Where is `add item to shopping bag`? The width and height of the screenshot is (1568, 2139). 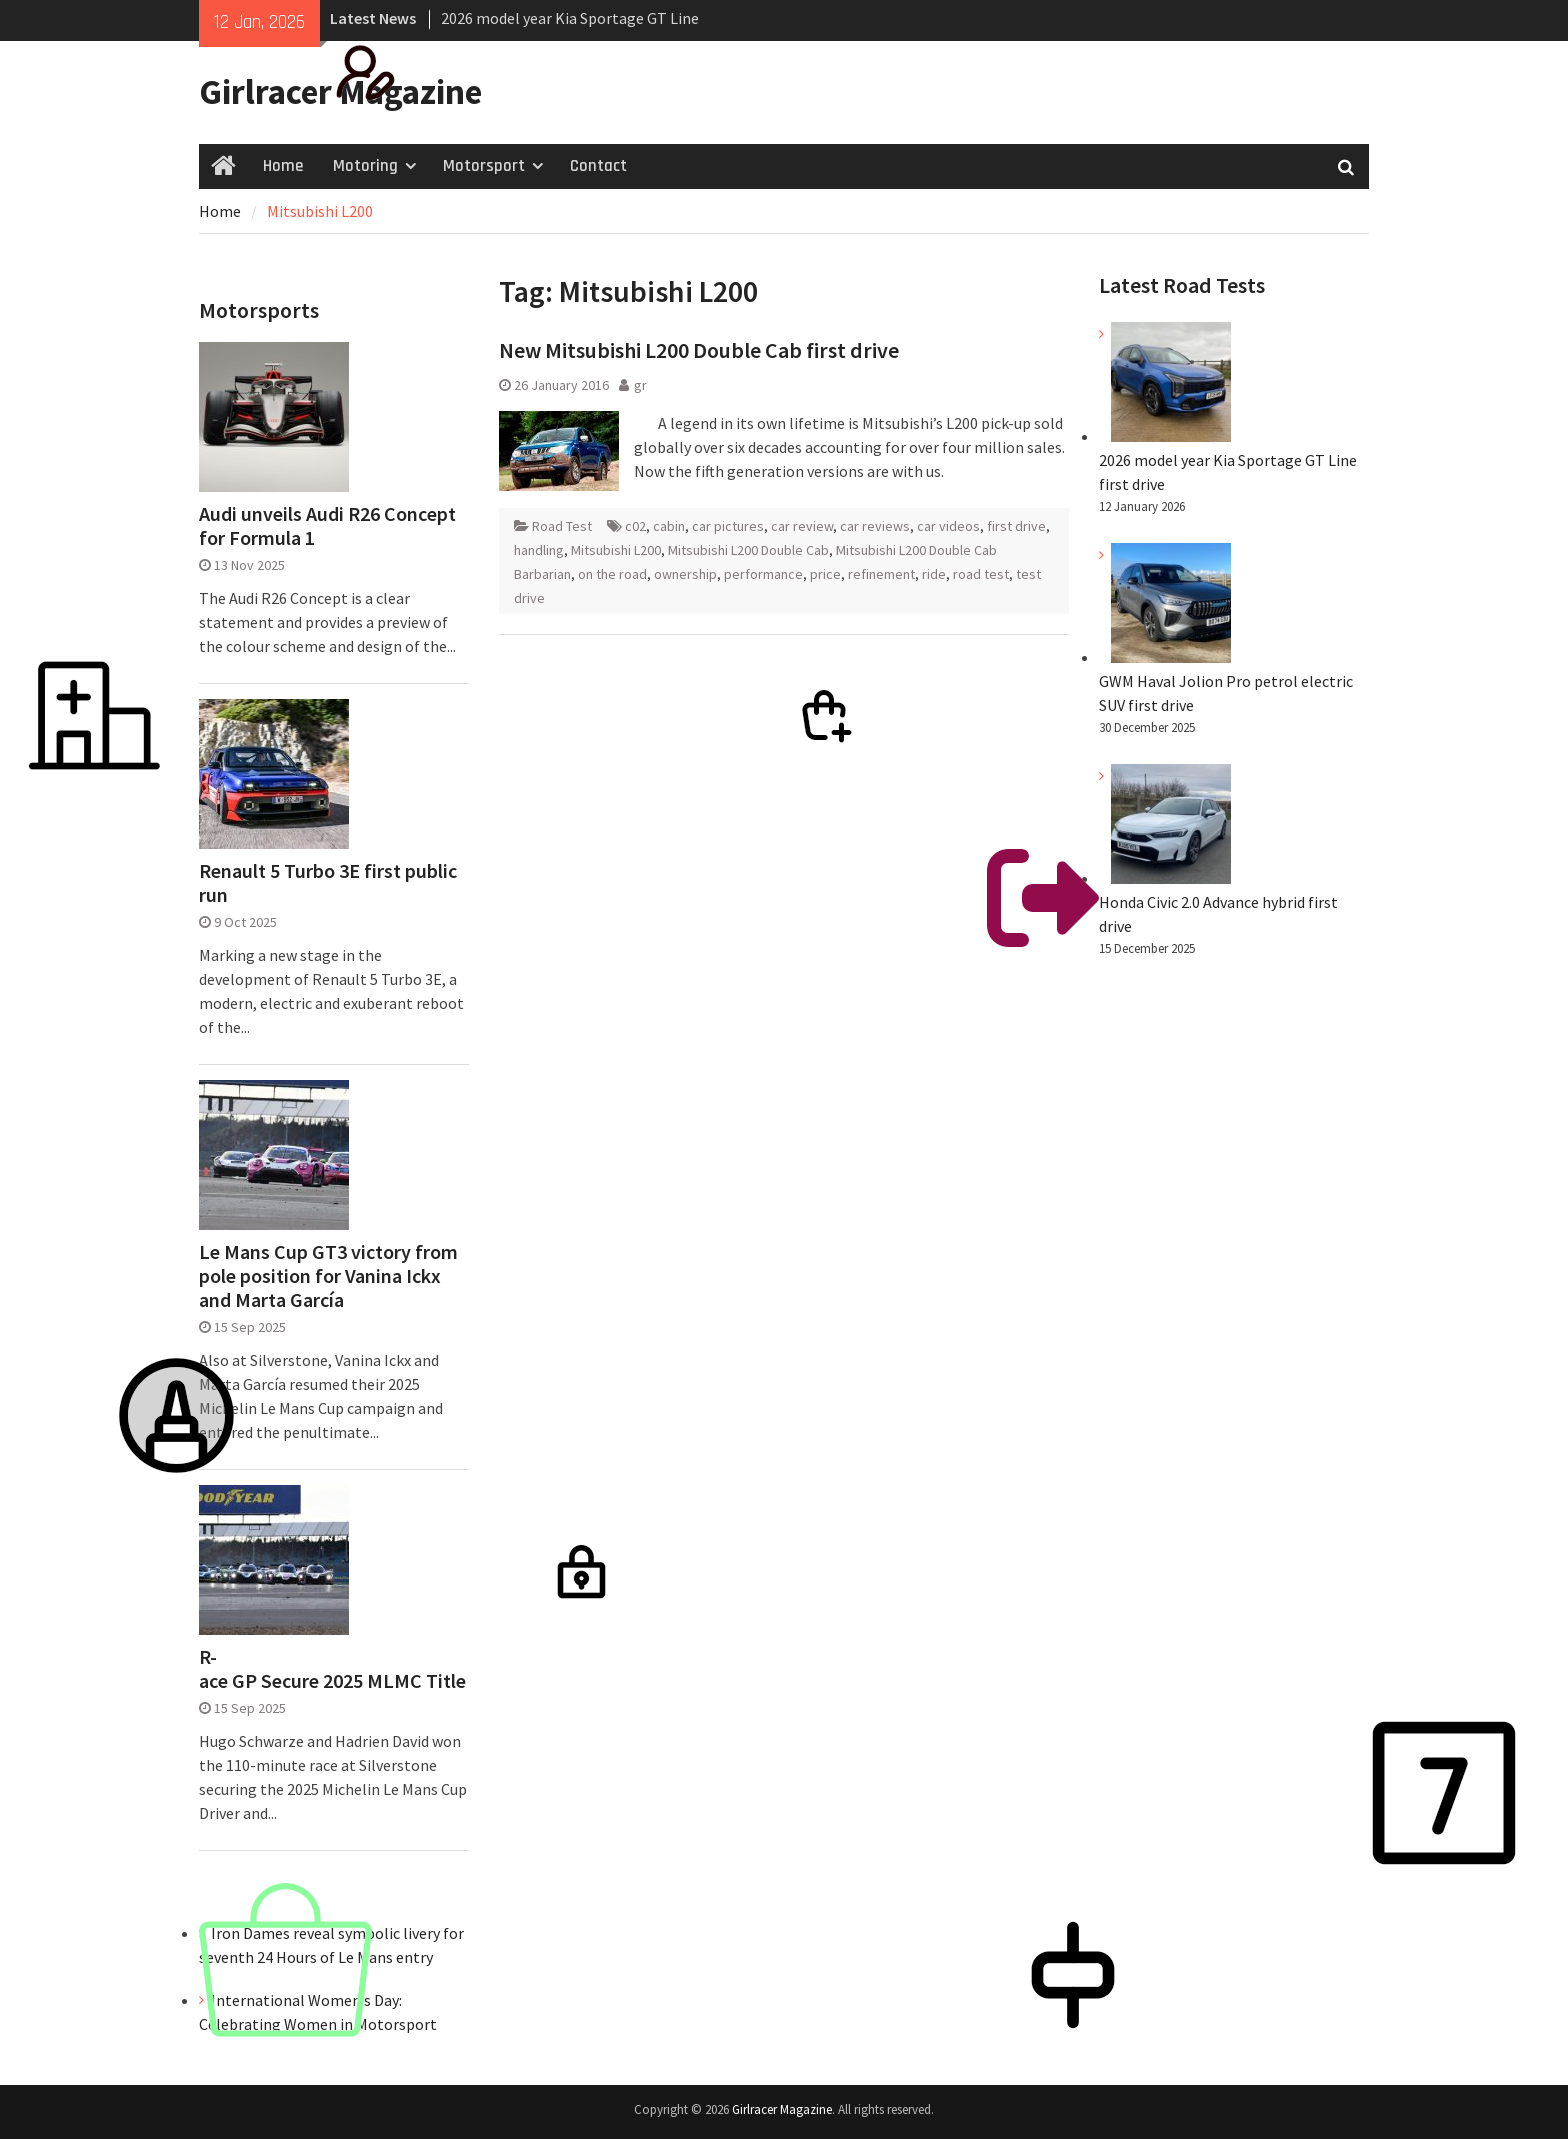
add item to shopping bag is located at coordinates (824, 715).